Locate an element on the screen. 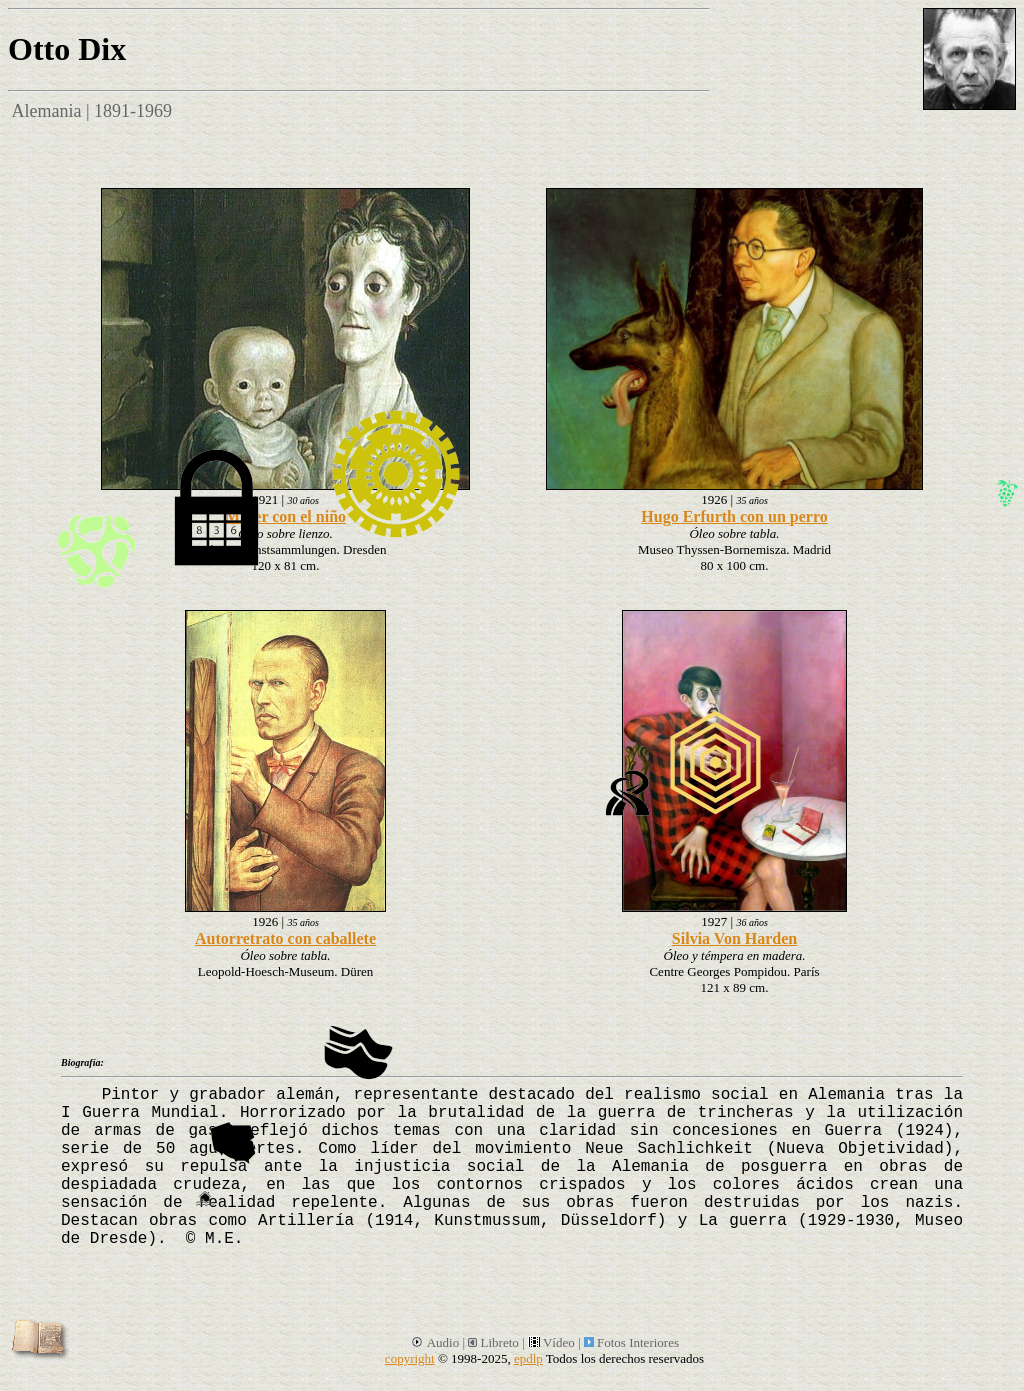 The image size is (1024, 1391). set or manage a security passcode is located at coordinates (216, 507).